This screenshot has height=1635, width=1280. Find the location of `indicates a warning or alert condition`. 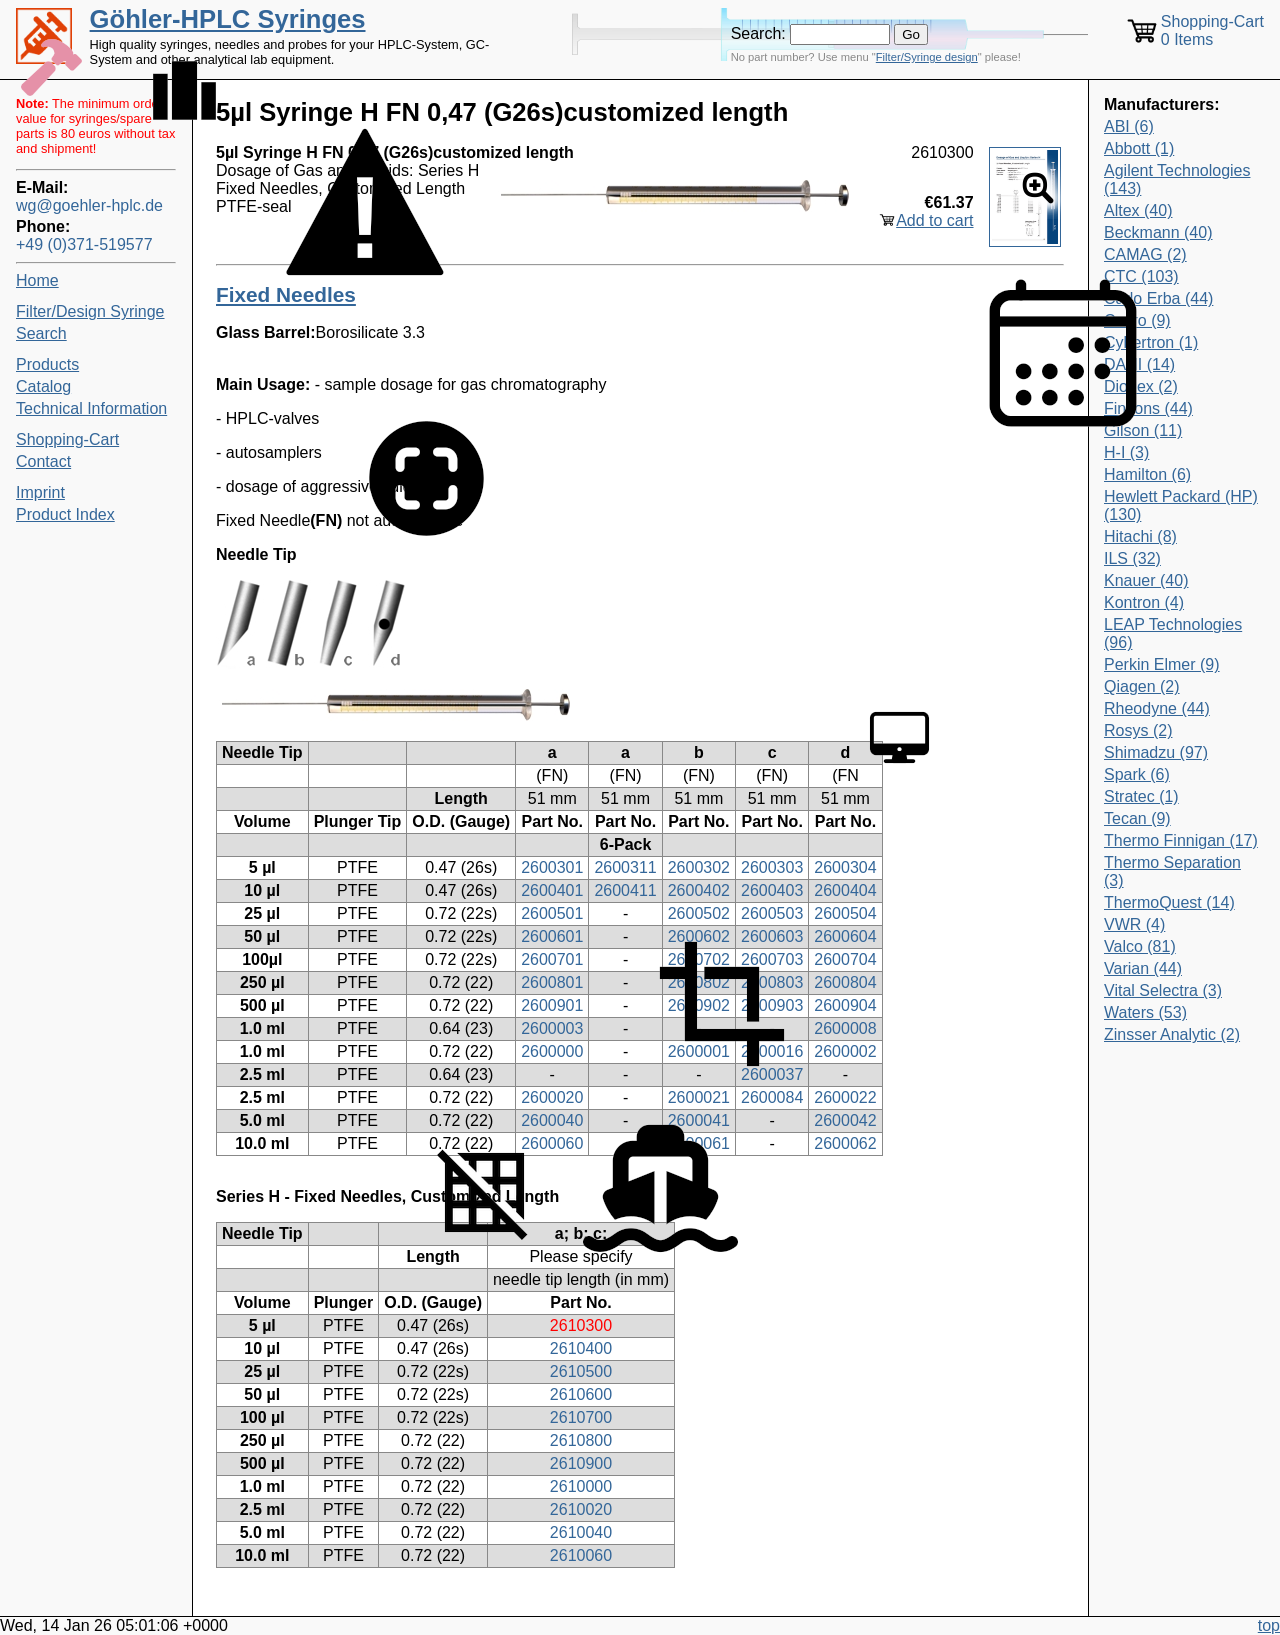

indicates a warning or alert condition is located at coordinates (363, 202).